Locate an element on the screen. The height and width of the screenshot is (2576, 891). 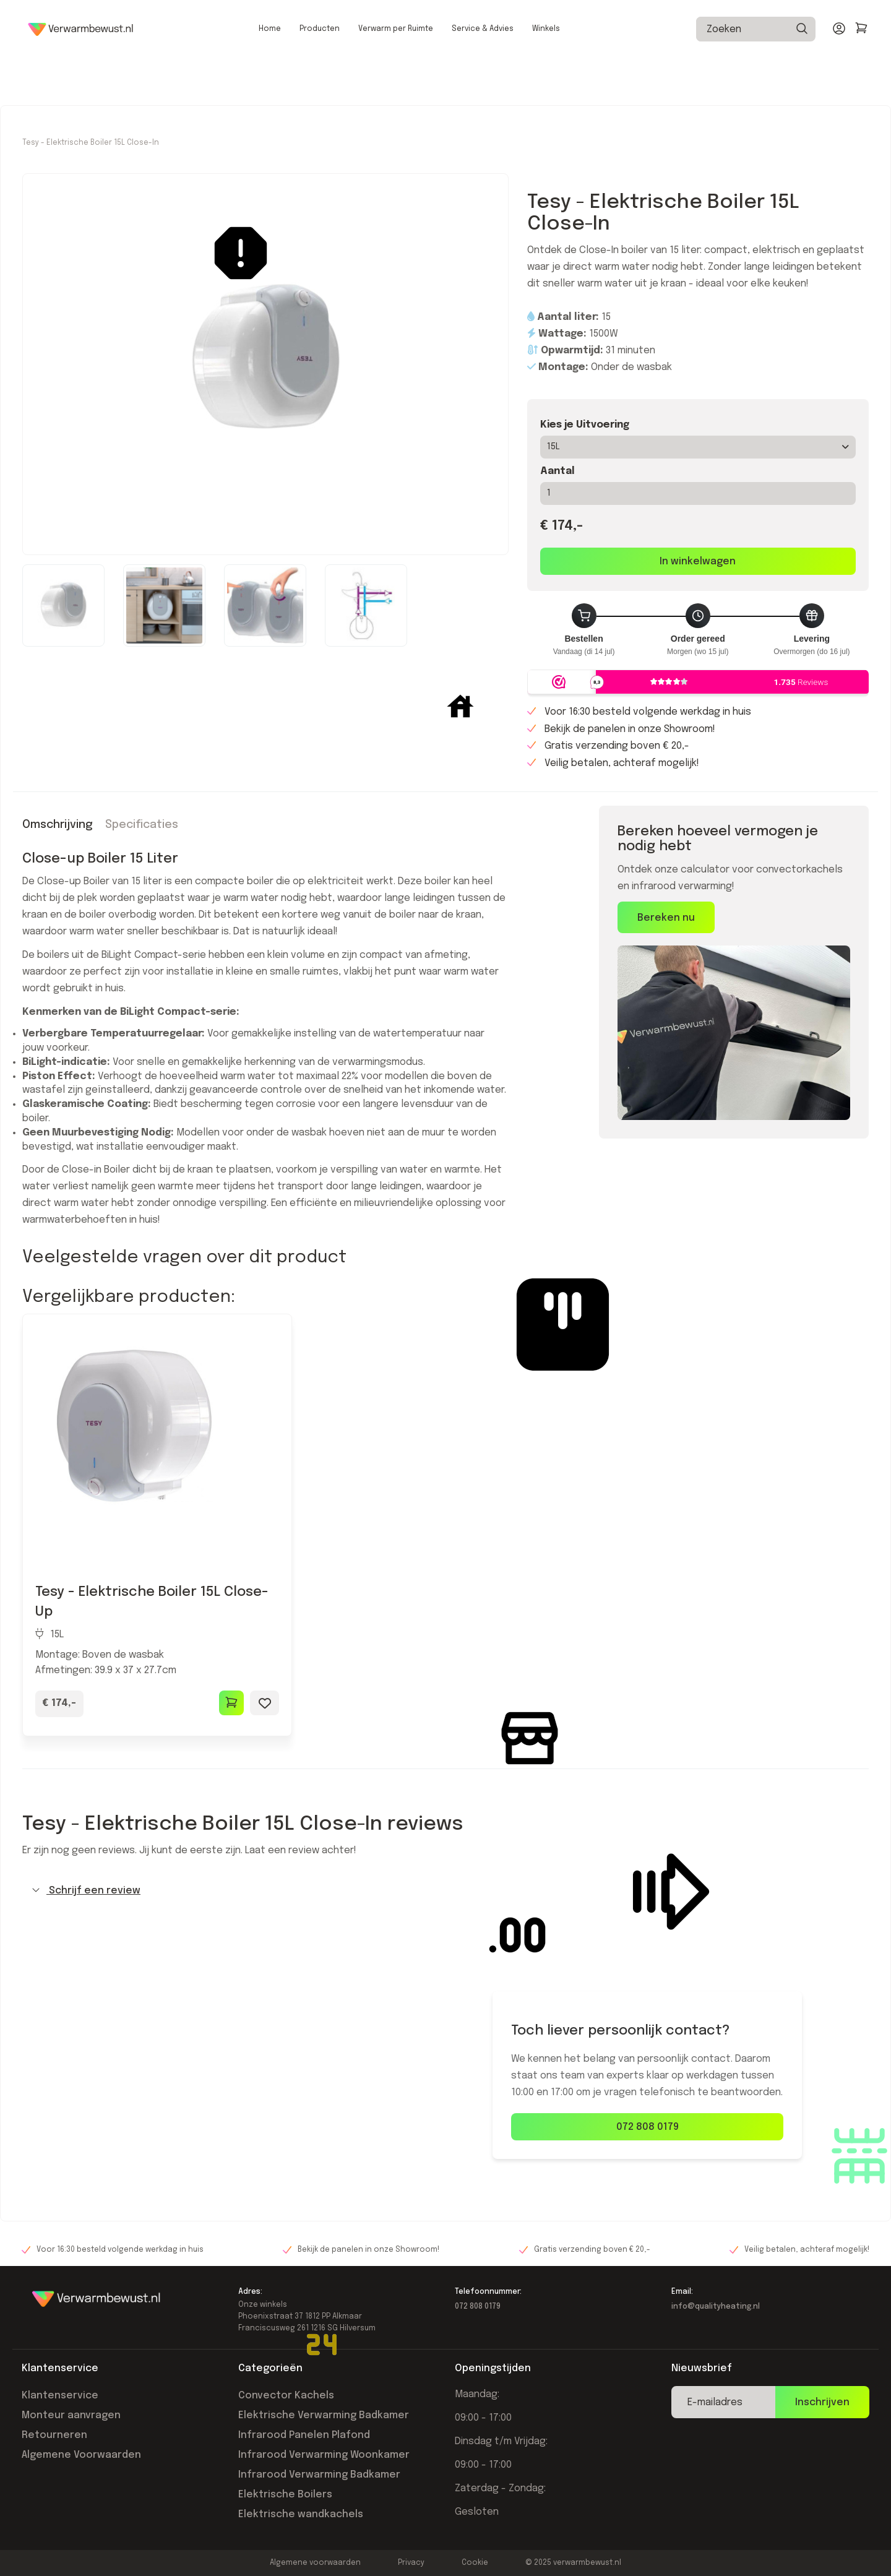
split table rows into separate sections is located at coordinates (859, 2156).